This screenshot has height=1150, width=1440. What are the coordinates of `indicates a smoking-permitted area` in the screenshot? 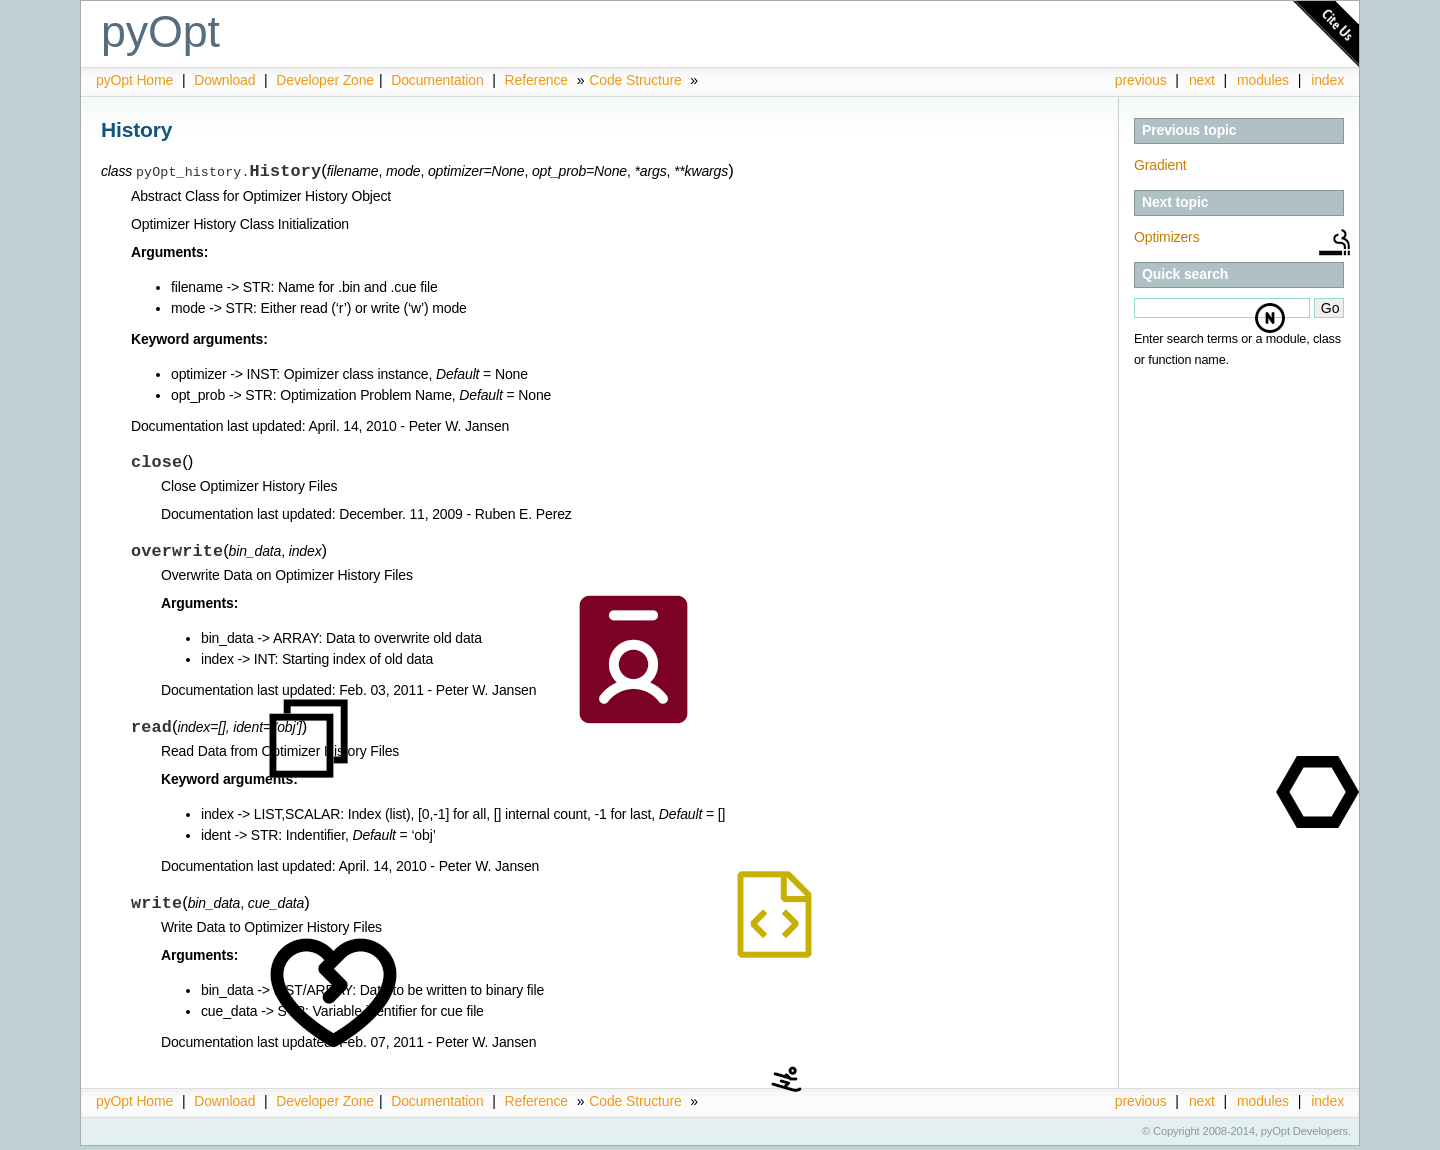 It's located at (1334, 244).